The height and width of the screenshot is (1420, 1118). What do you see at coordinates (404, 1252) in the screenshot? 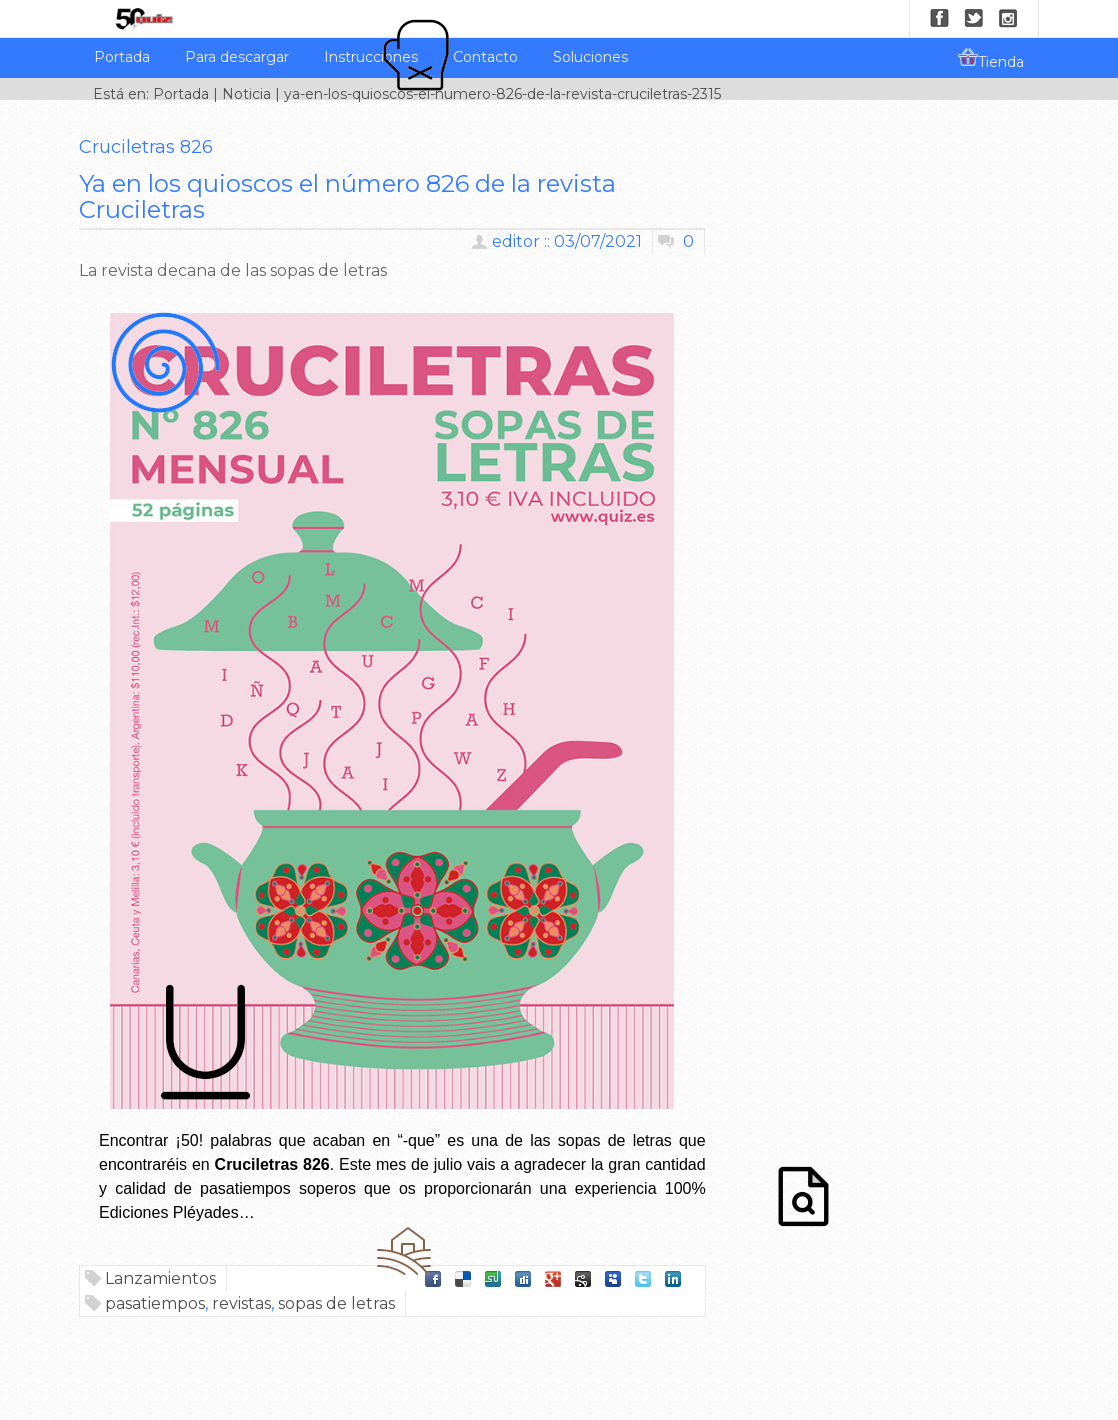
I see `access farm or agricultural features` at bounding box center [404, 1252].